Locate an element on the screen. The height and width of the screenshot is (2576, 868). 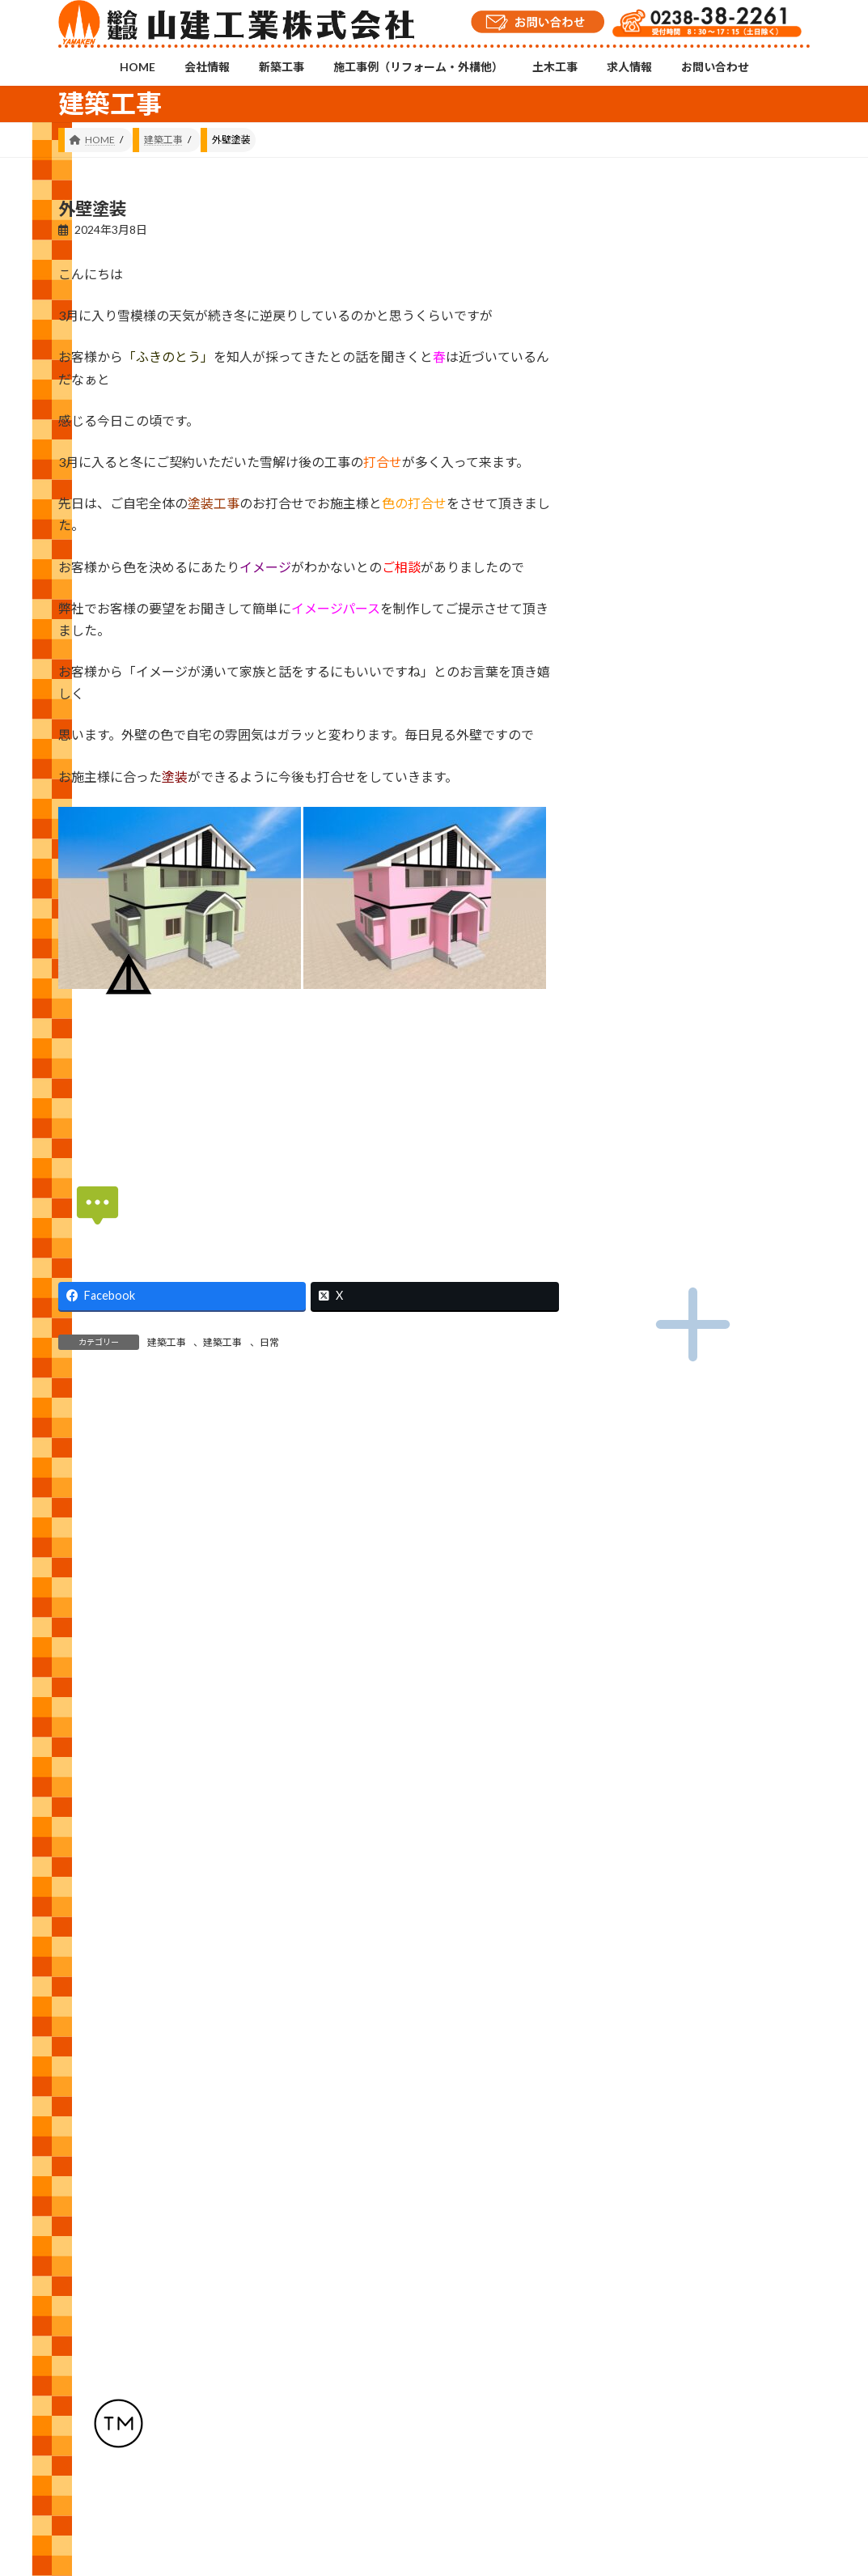
indicates trademarked content or branding is located at coordinates (118, 2423).